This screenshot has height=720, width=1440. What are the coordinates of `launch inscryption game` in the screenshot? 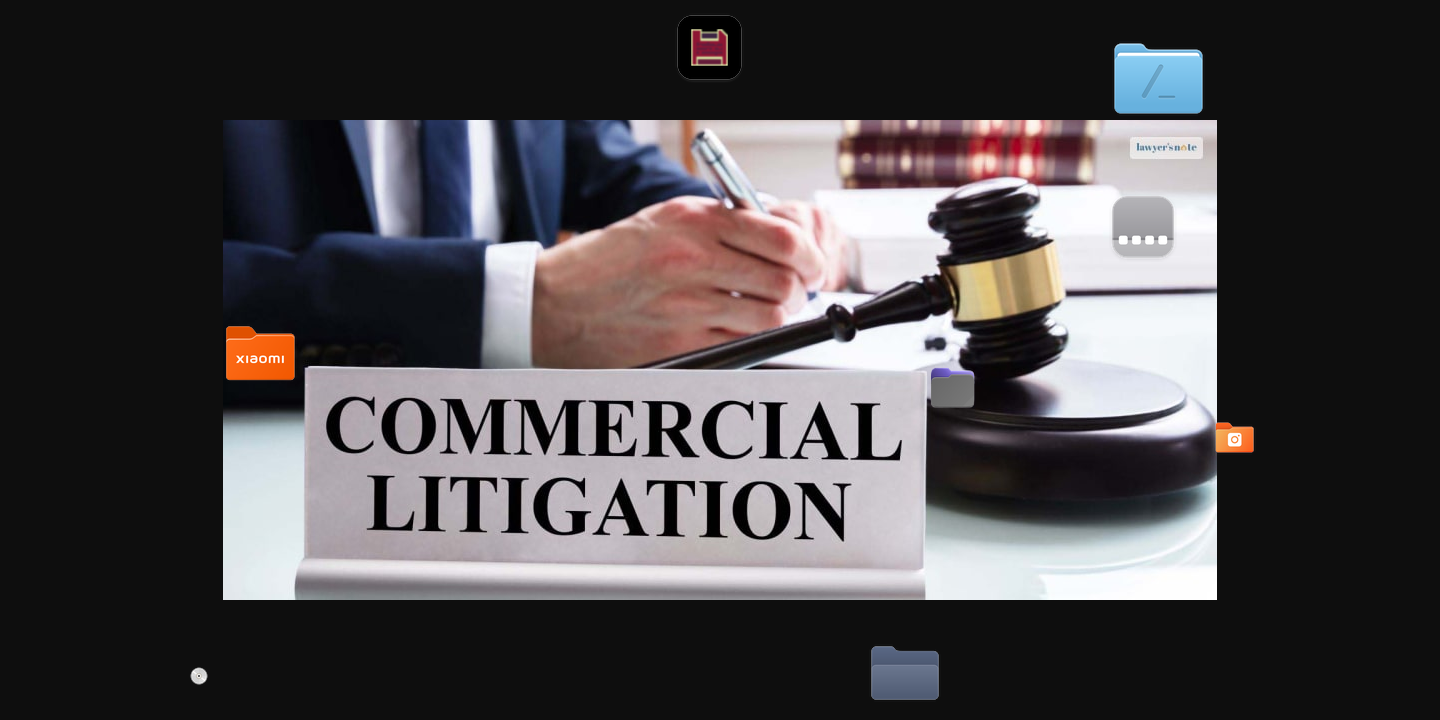 It's located at (709, 47).